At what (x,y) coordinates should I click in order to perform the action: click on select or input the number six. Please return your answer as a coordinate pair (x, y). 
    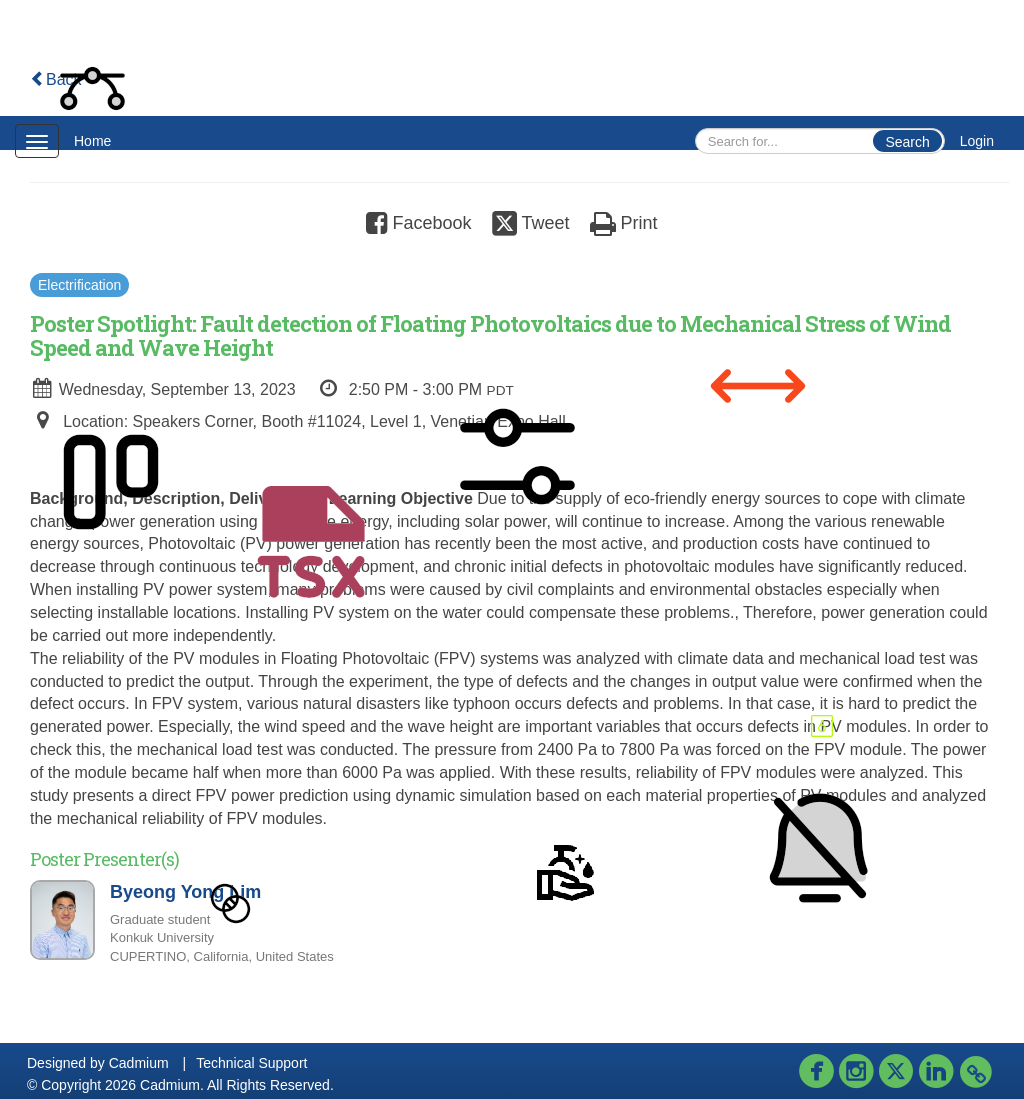
    Looking at the image, I should click on (822, 726).